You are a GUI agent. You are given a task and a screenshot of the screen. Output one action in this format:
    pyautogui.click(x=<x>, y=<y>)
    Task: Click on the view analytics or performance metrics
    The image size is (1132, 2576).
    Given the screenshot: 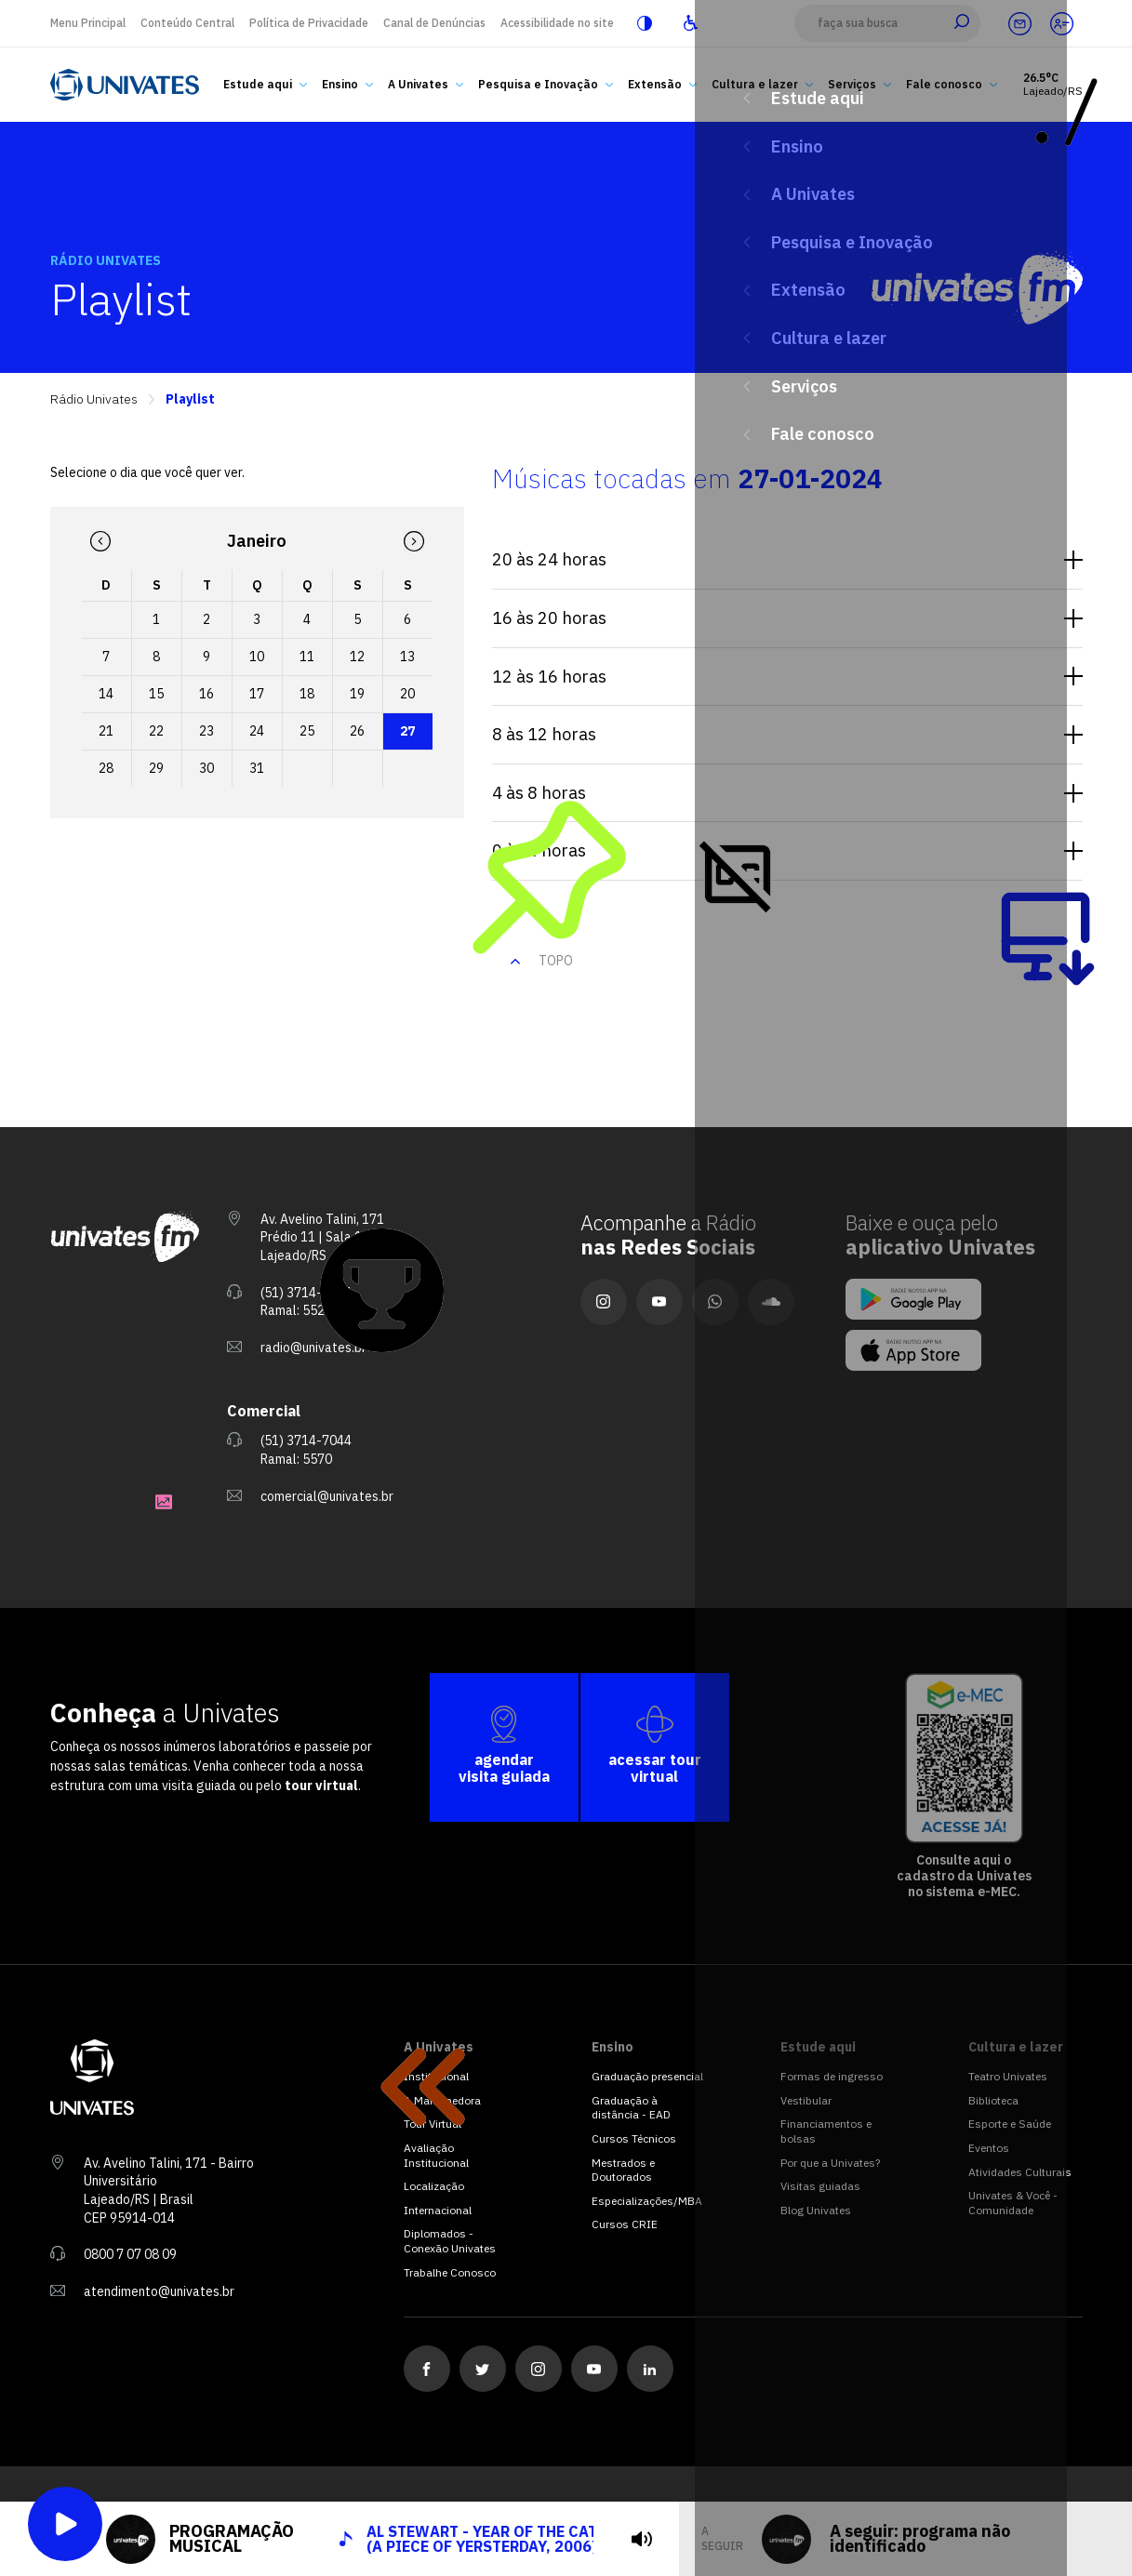 What is the action you would take?
    pyautogui.click(x=164, y=1502)
    